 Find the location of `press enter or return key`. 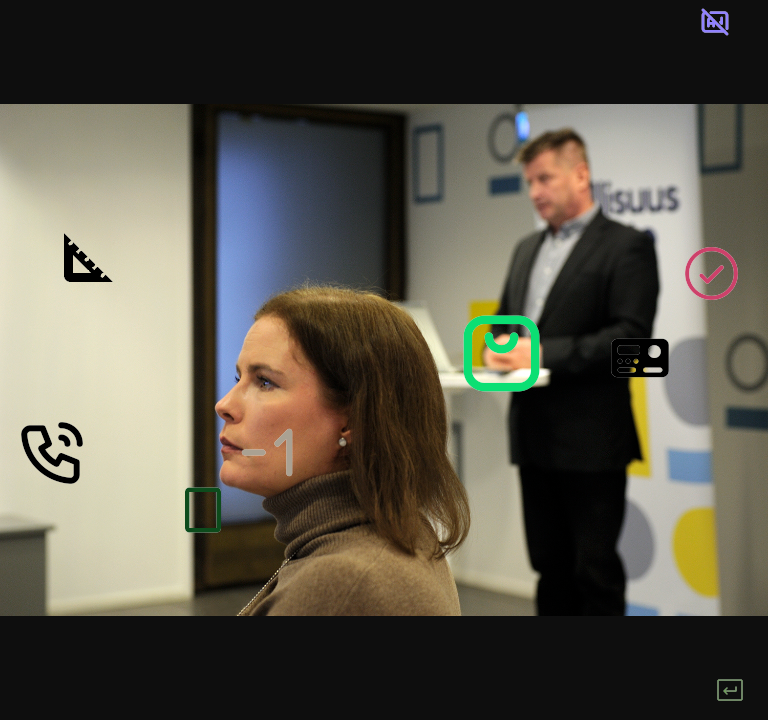

press enter or return key is located at coordinates (730, 690).